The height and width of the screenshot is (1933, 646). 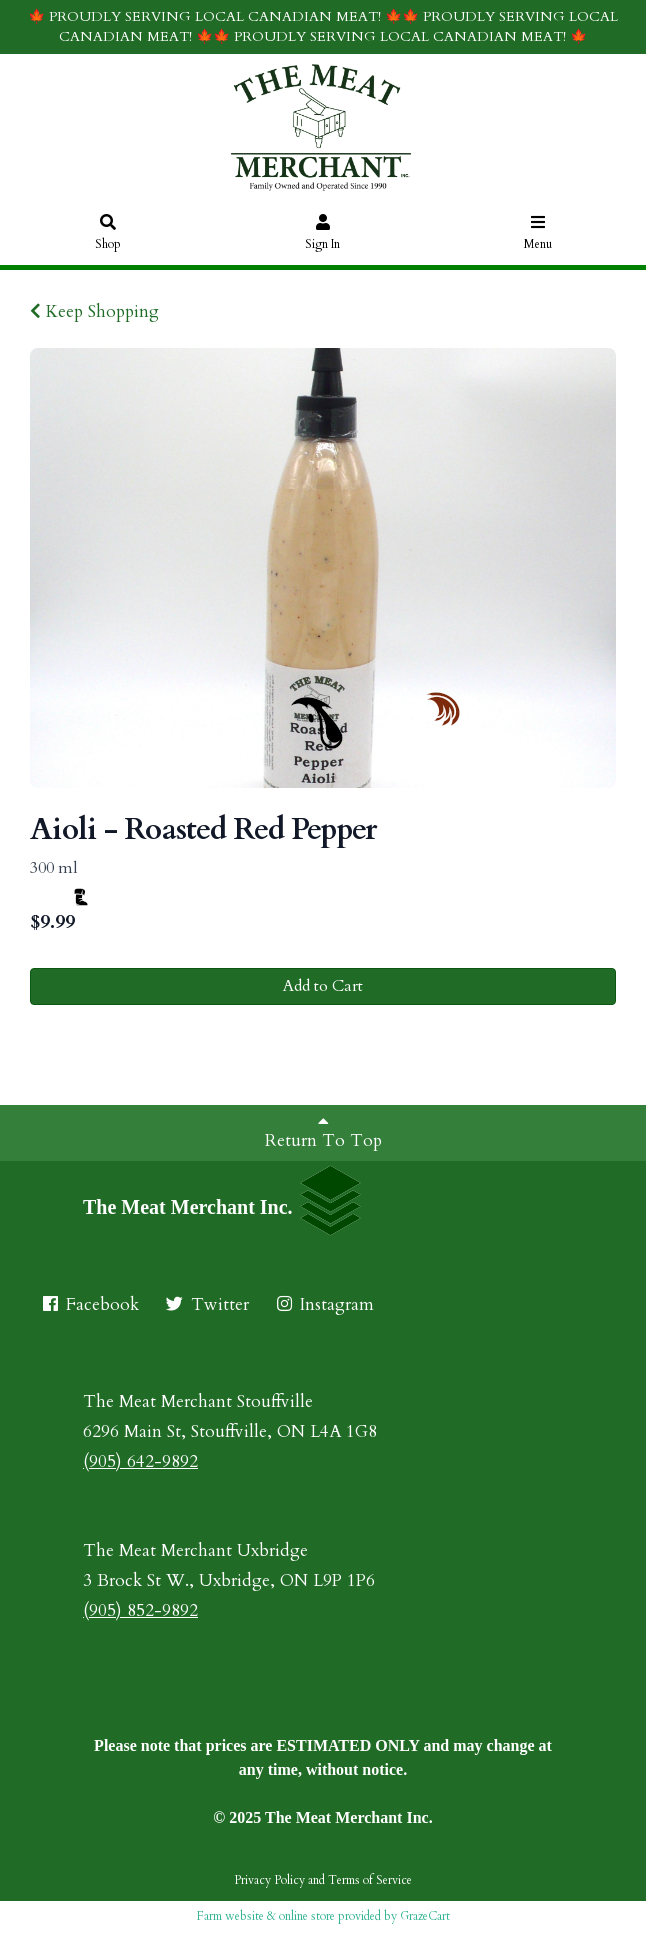 I want to click on equip claw-type armor or gauntlet, so click(x=443, y=709).